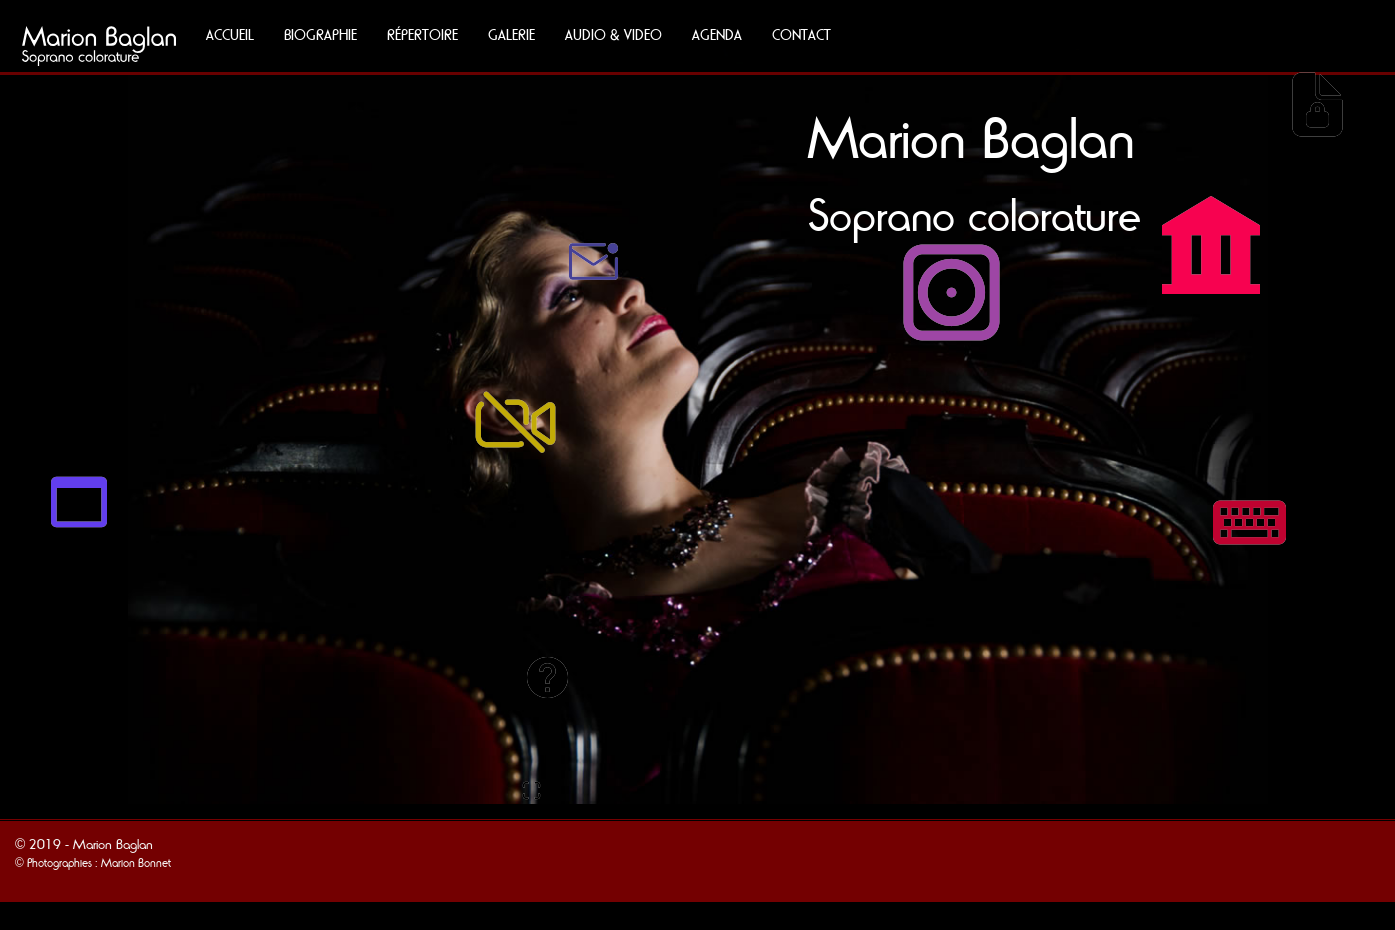 The height and width of the screenshot is (930, 1395). Describe the element at coordinates (1211, 245) in the screenshot. I see `access your saved content library` at that location.